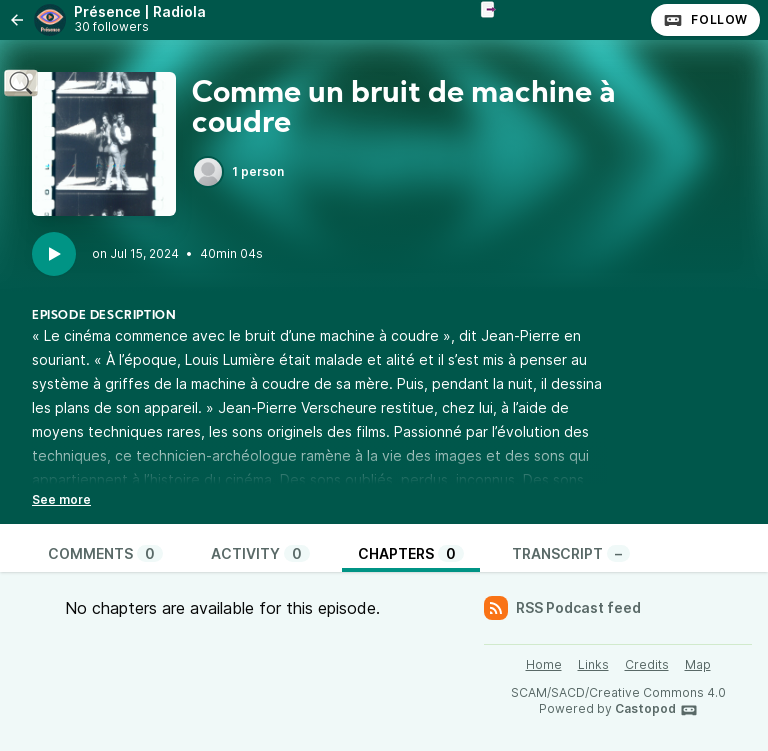  I want to click on export document to another location or format, so click(487, 9).